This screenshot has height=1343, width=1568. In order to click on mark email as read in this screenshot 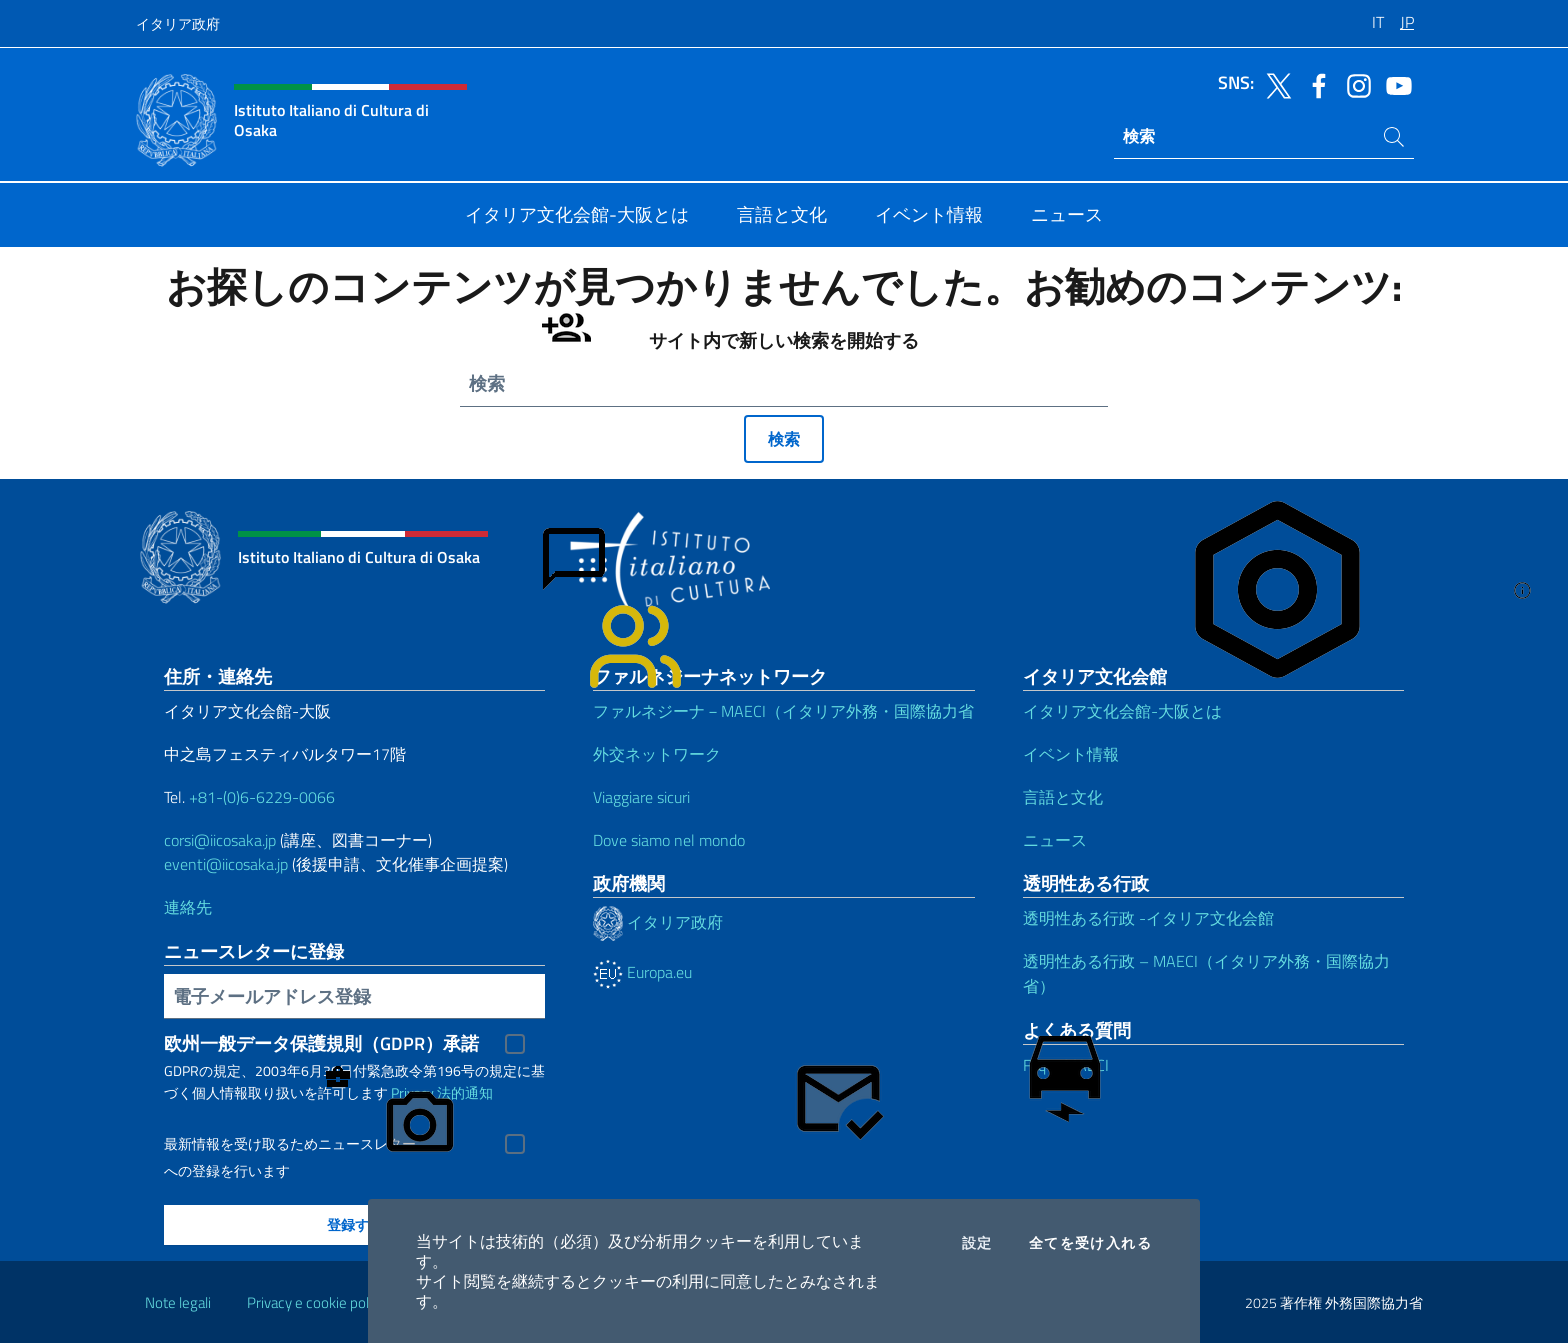, I will do `click(838, 1098)`.